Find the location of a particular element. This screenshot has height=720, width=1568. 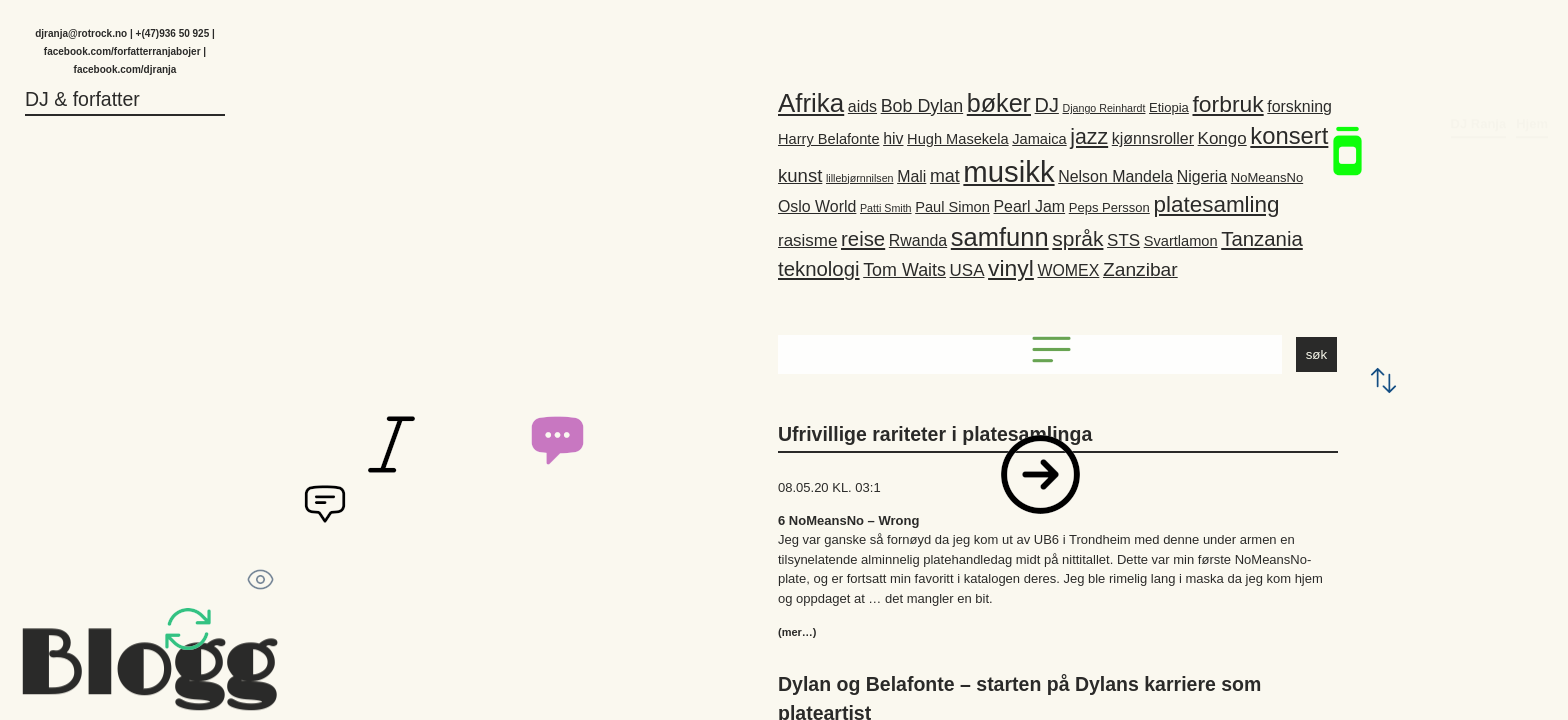

apply italic formatting to selected text is located at coordinates (391, 444).